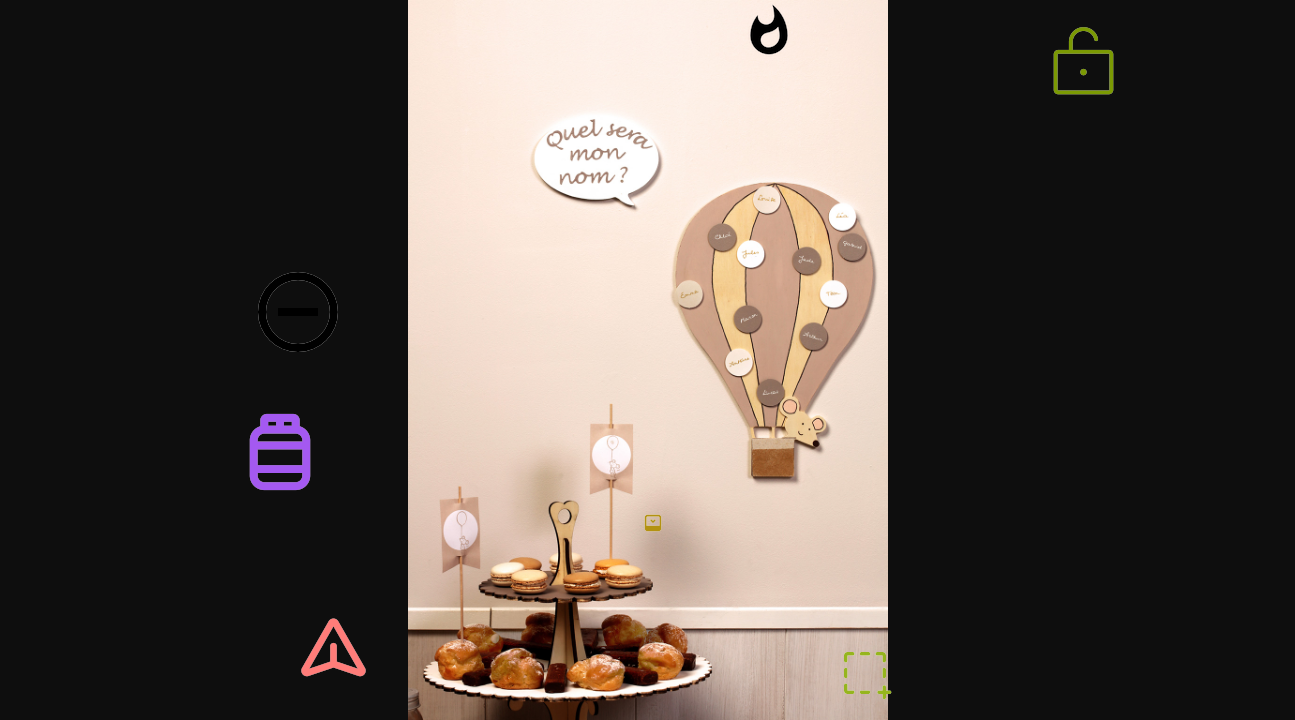  Describe the element at coordinates (865, 673) in the screenshot. I see `add to current selection` at that location.